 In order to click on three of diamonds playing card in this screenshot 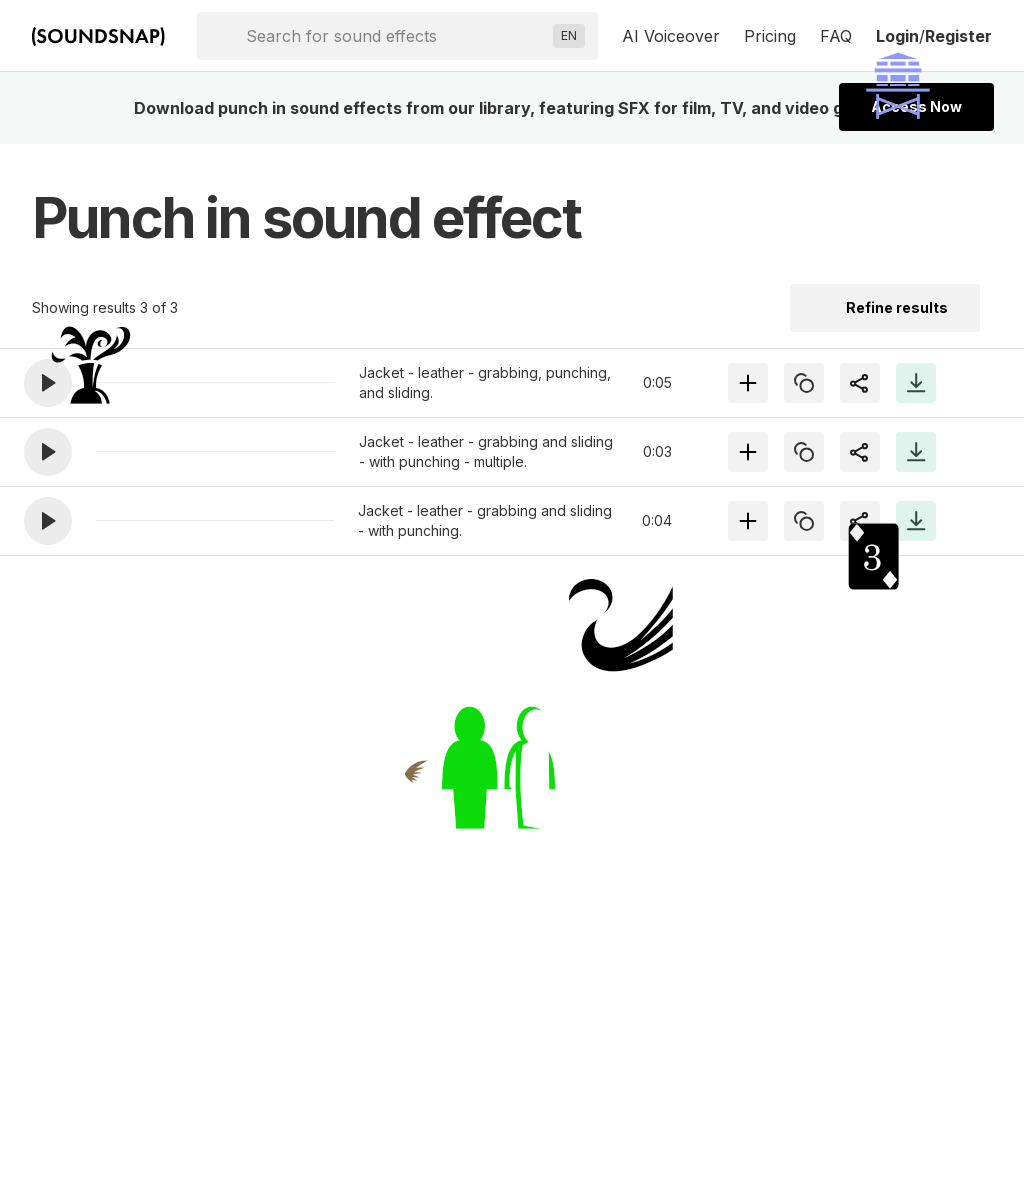, I will do `click(873, 556)`.